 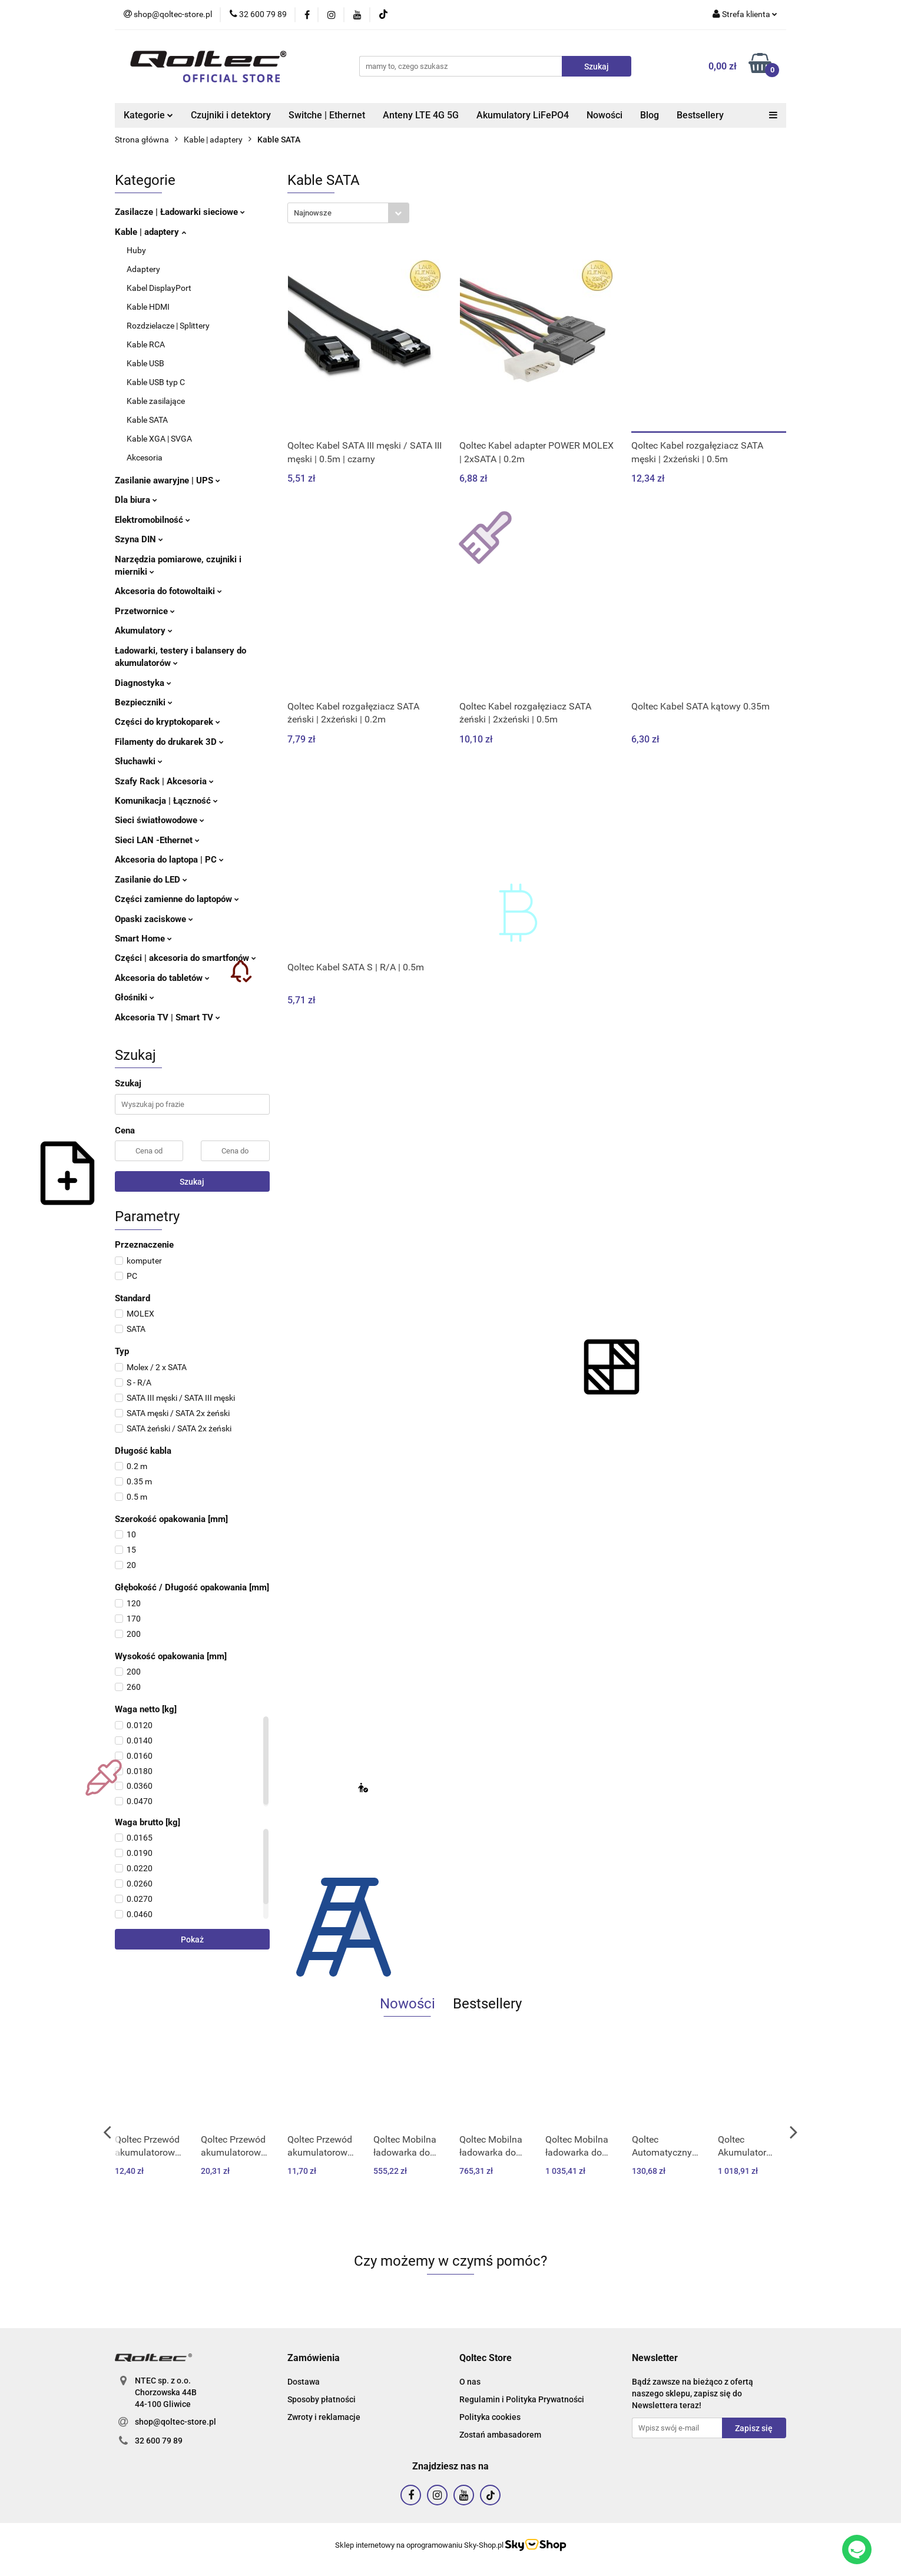 I want to click on access painting or drawing tools, so click(x=486, y=536).